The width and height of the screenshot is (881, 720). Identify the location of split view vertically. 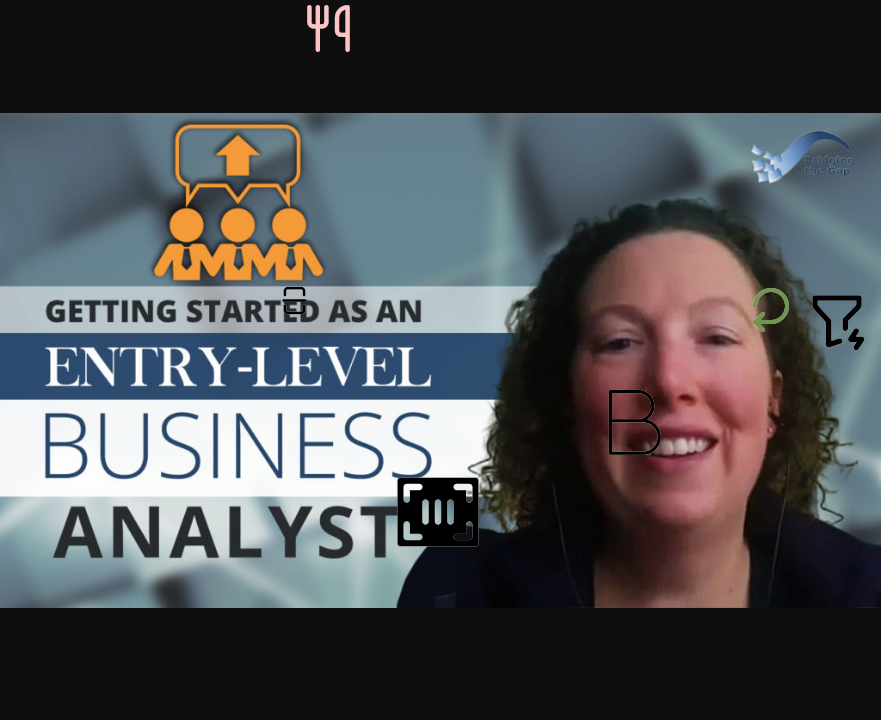
(294, 300).